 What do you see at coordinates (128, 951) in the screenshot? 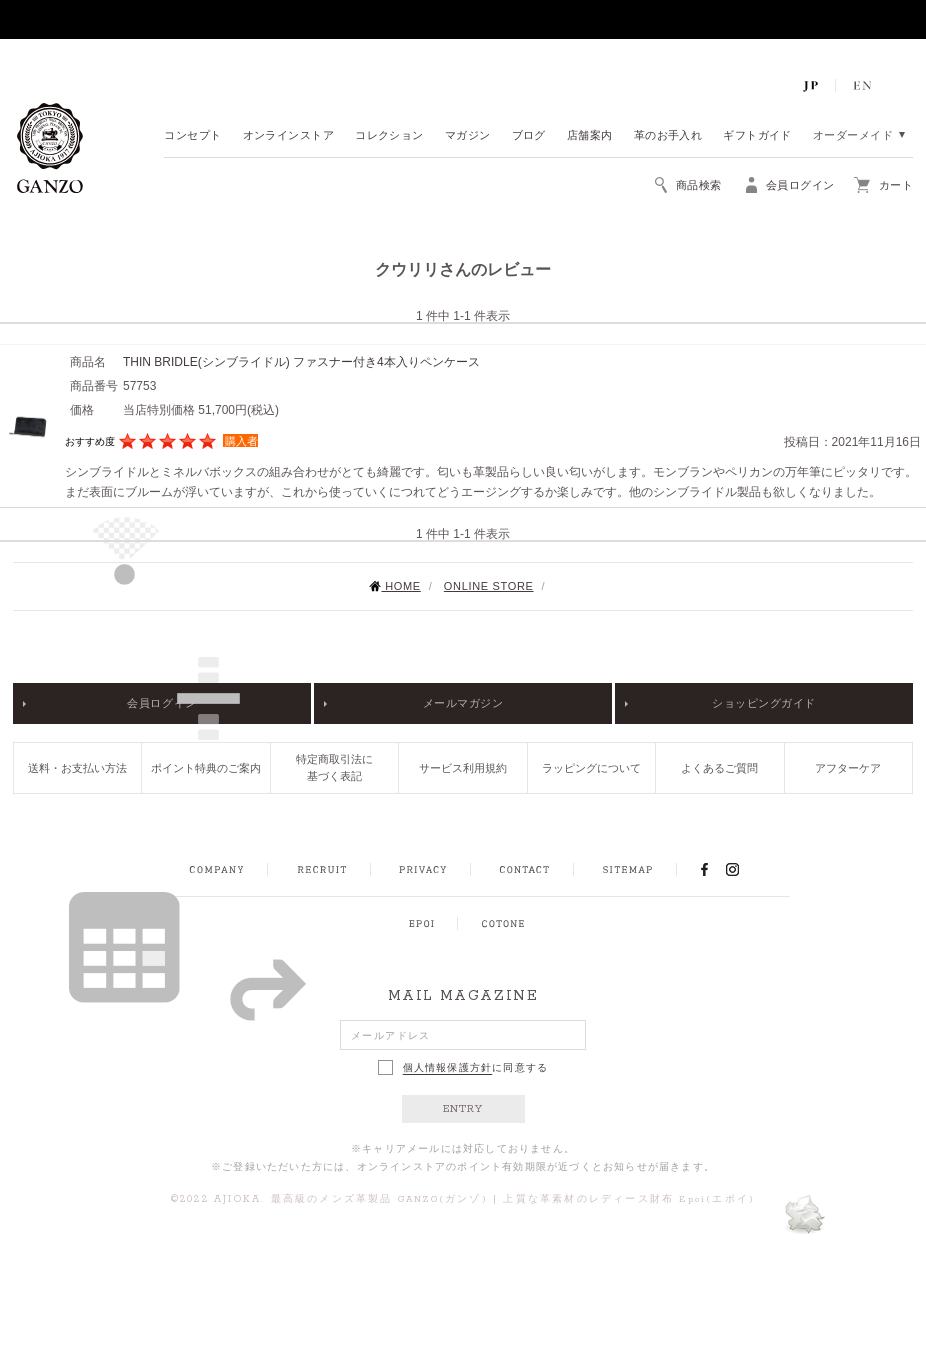
I see `indicates a calendar file type` at bounding box center [128, 951].